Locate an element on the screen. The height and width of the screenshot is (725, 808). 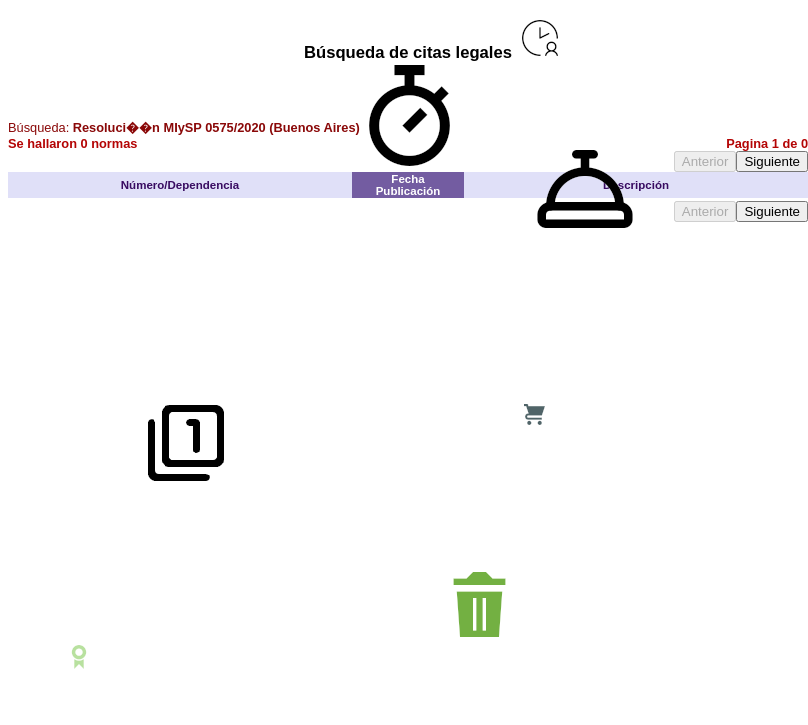
set or start a timer is located at coordinates (409, 115).